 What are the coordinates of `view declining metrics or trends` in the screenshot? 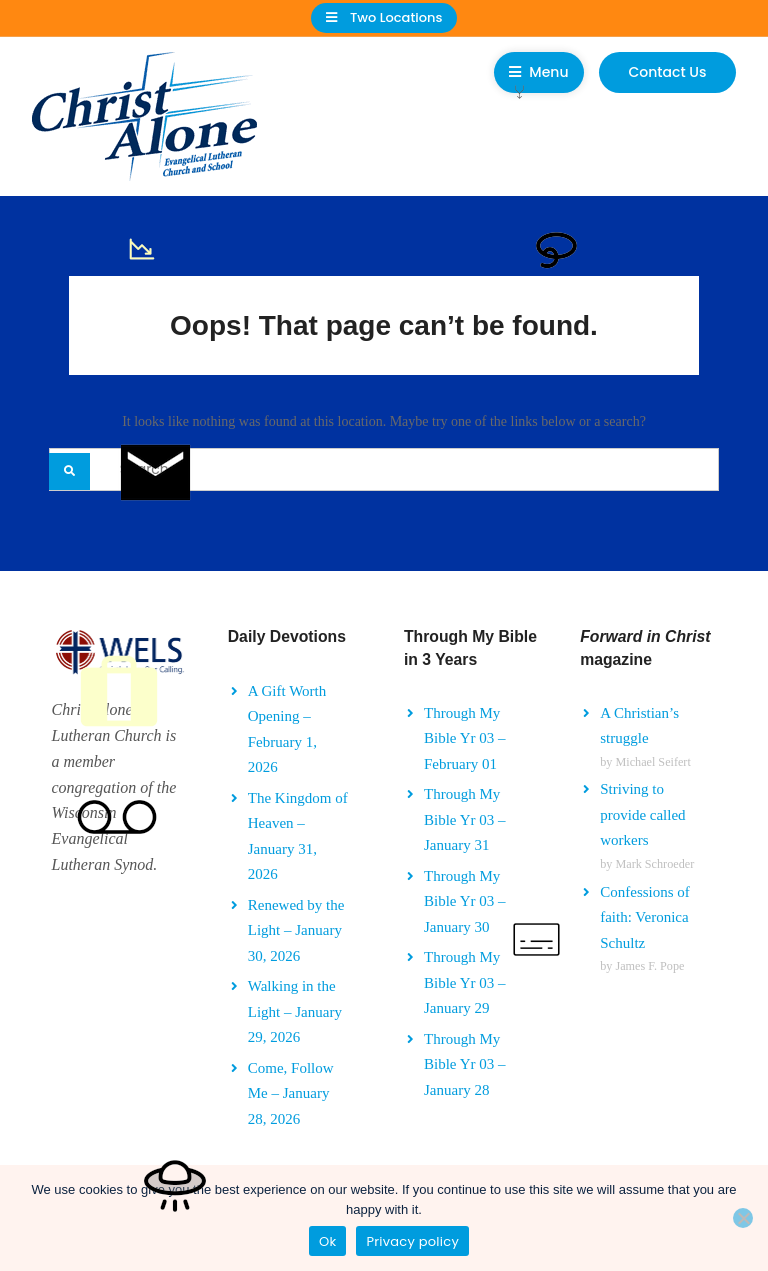 It's located at (142, 249).